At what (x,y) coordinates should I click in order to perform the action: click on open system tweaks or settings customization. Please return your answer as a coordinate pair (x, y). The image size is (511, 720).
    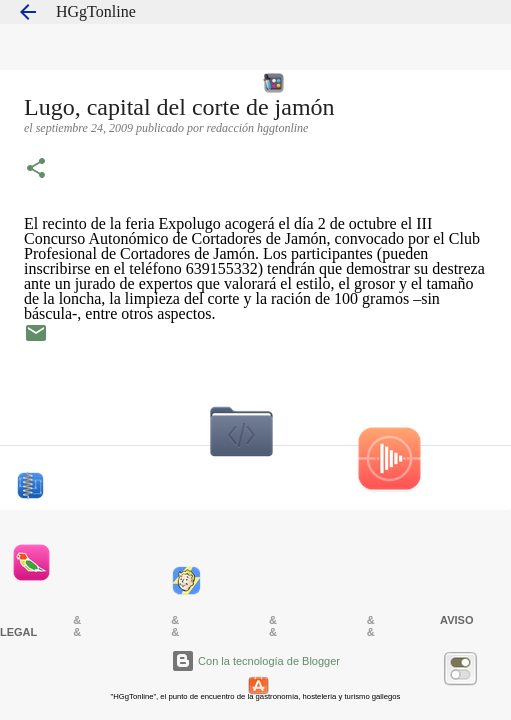
    Looking at the image, I should click on (460, 668).